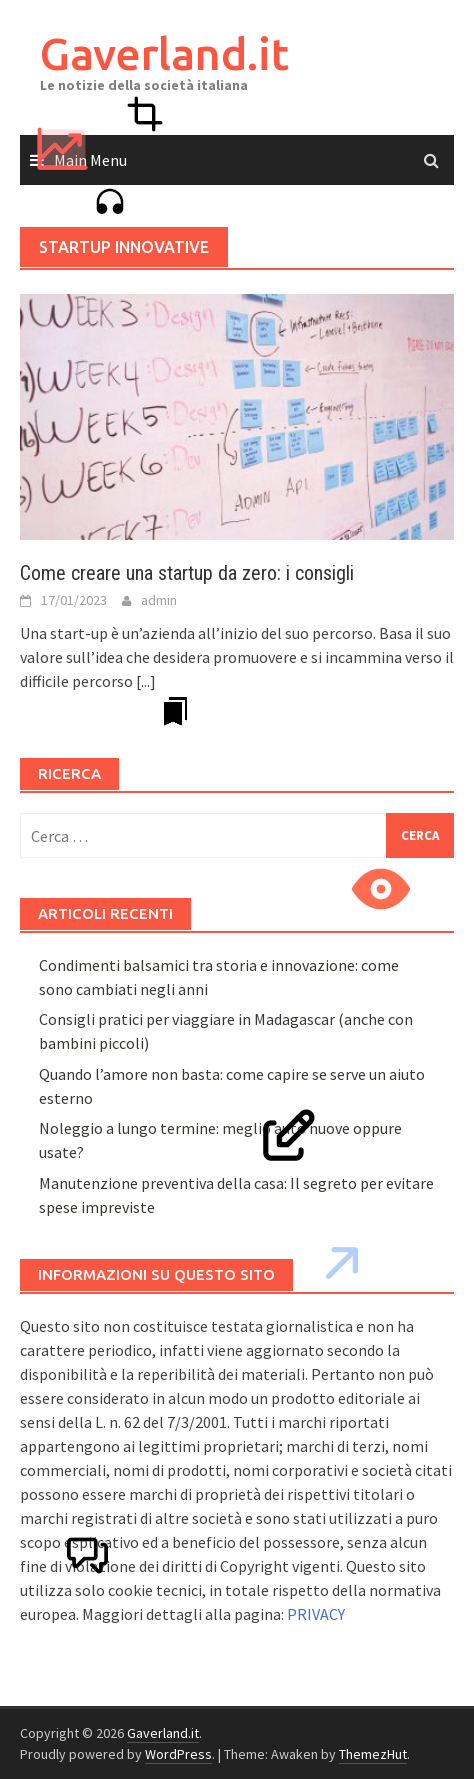 This screenshot has width=474, height=1779. Describe the element at coordinates (87, 1555) in the screenshot. I see `view discussion thread` at that location.